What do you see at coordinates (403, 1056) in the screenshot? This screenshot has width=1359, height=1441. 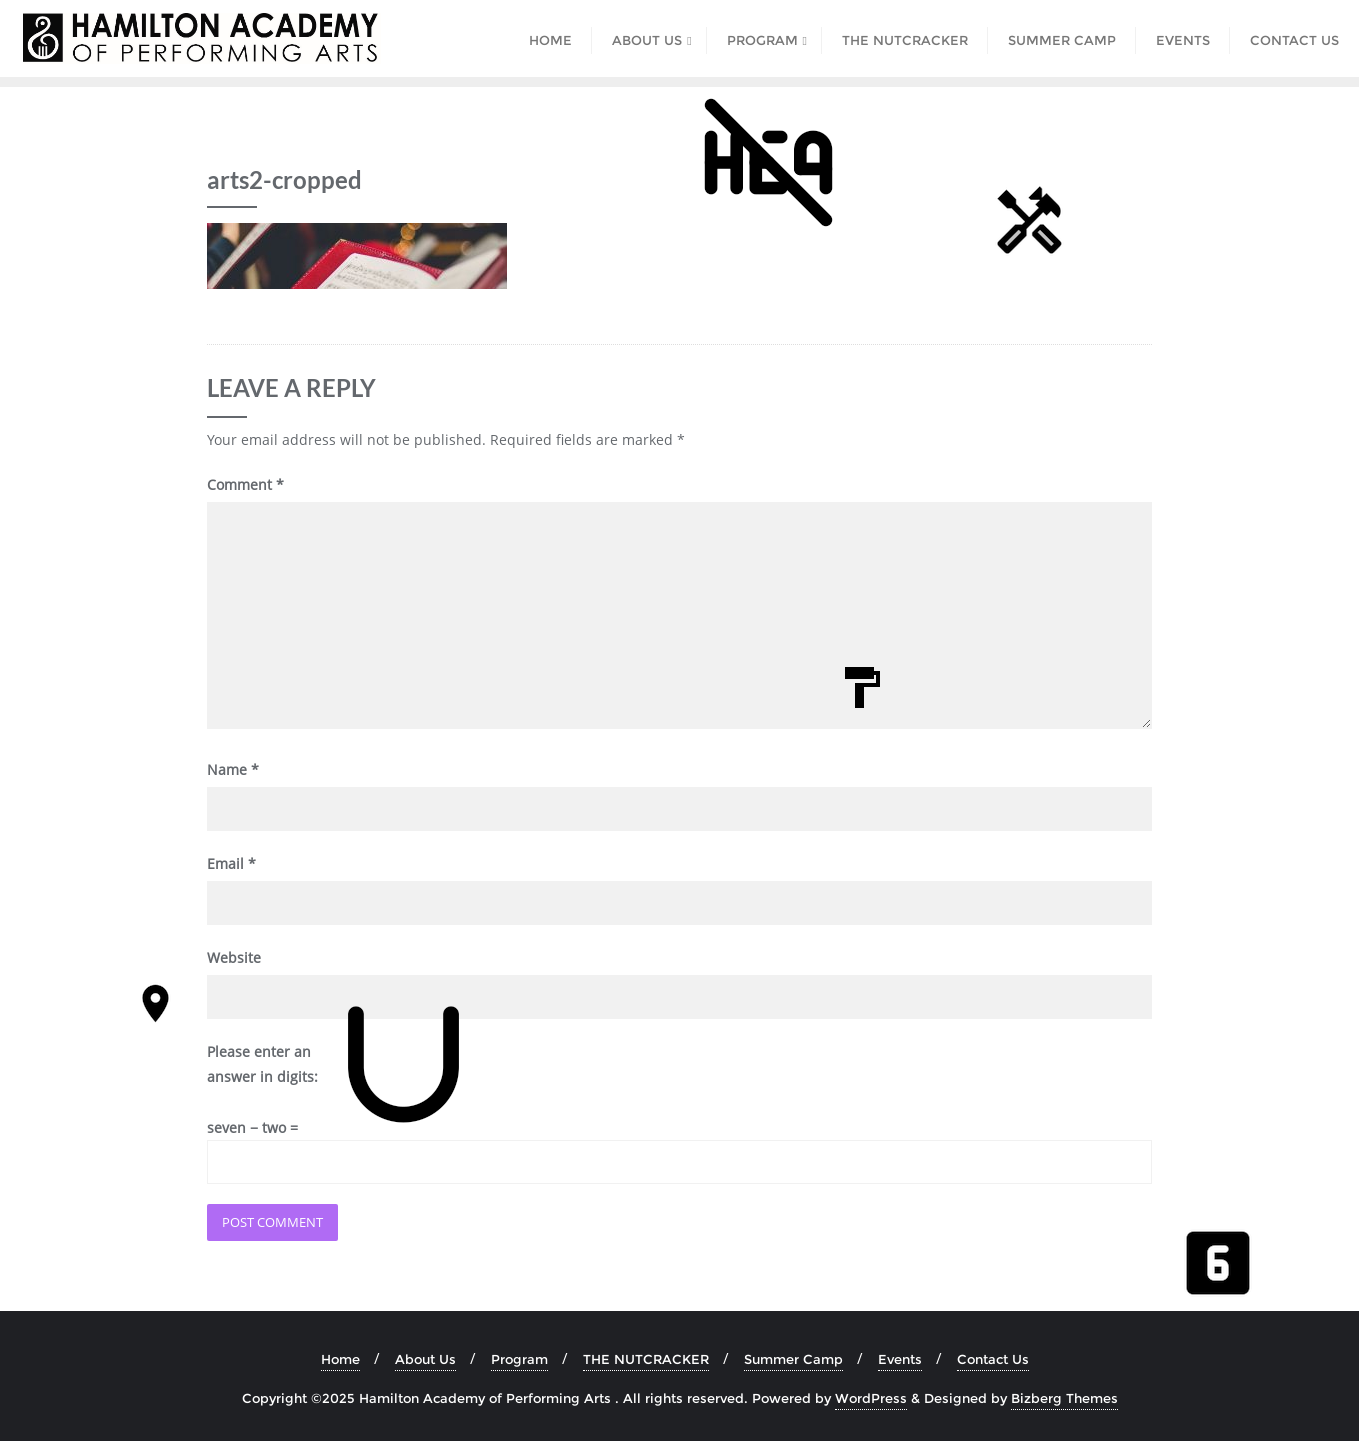 I see `combine or merge selected items` at bounding box center [403, 1056].